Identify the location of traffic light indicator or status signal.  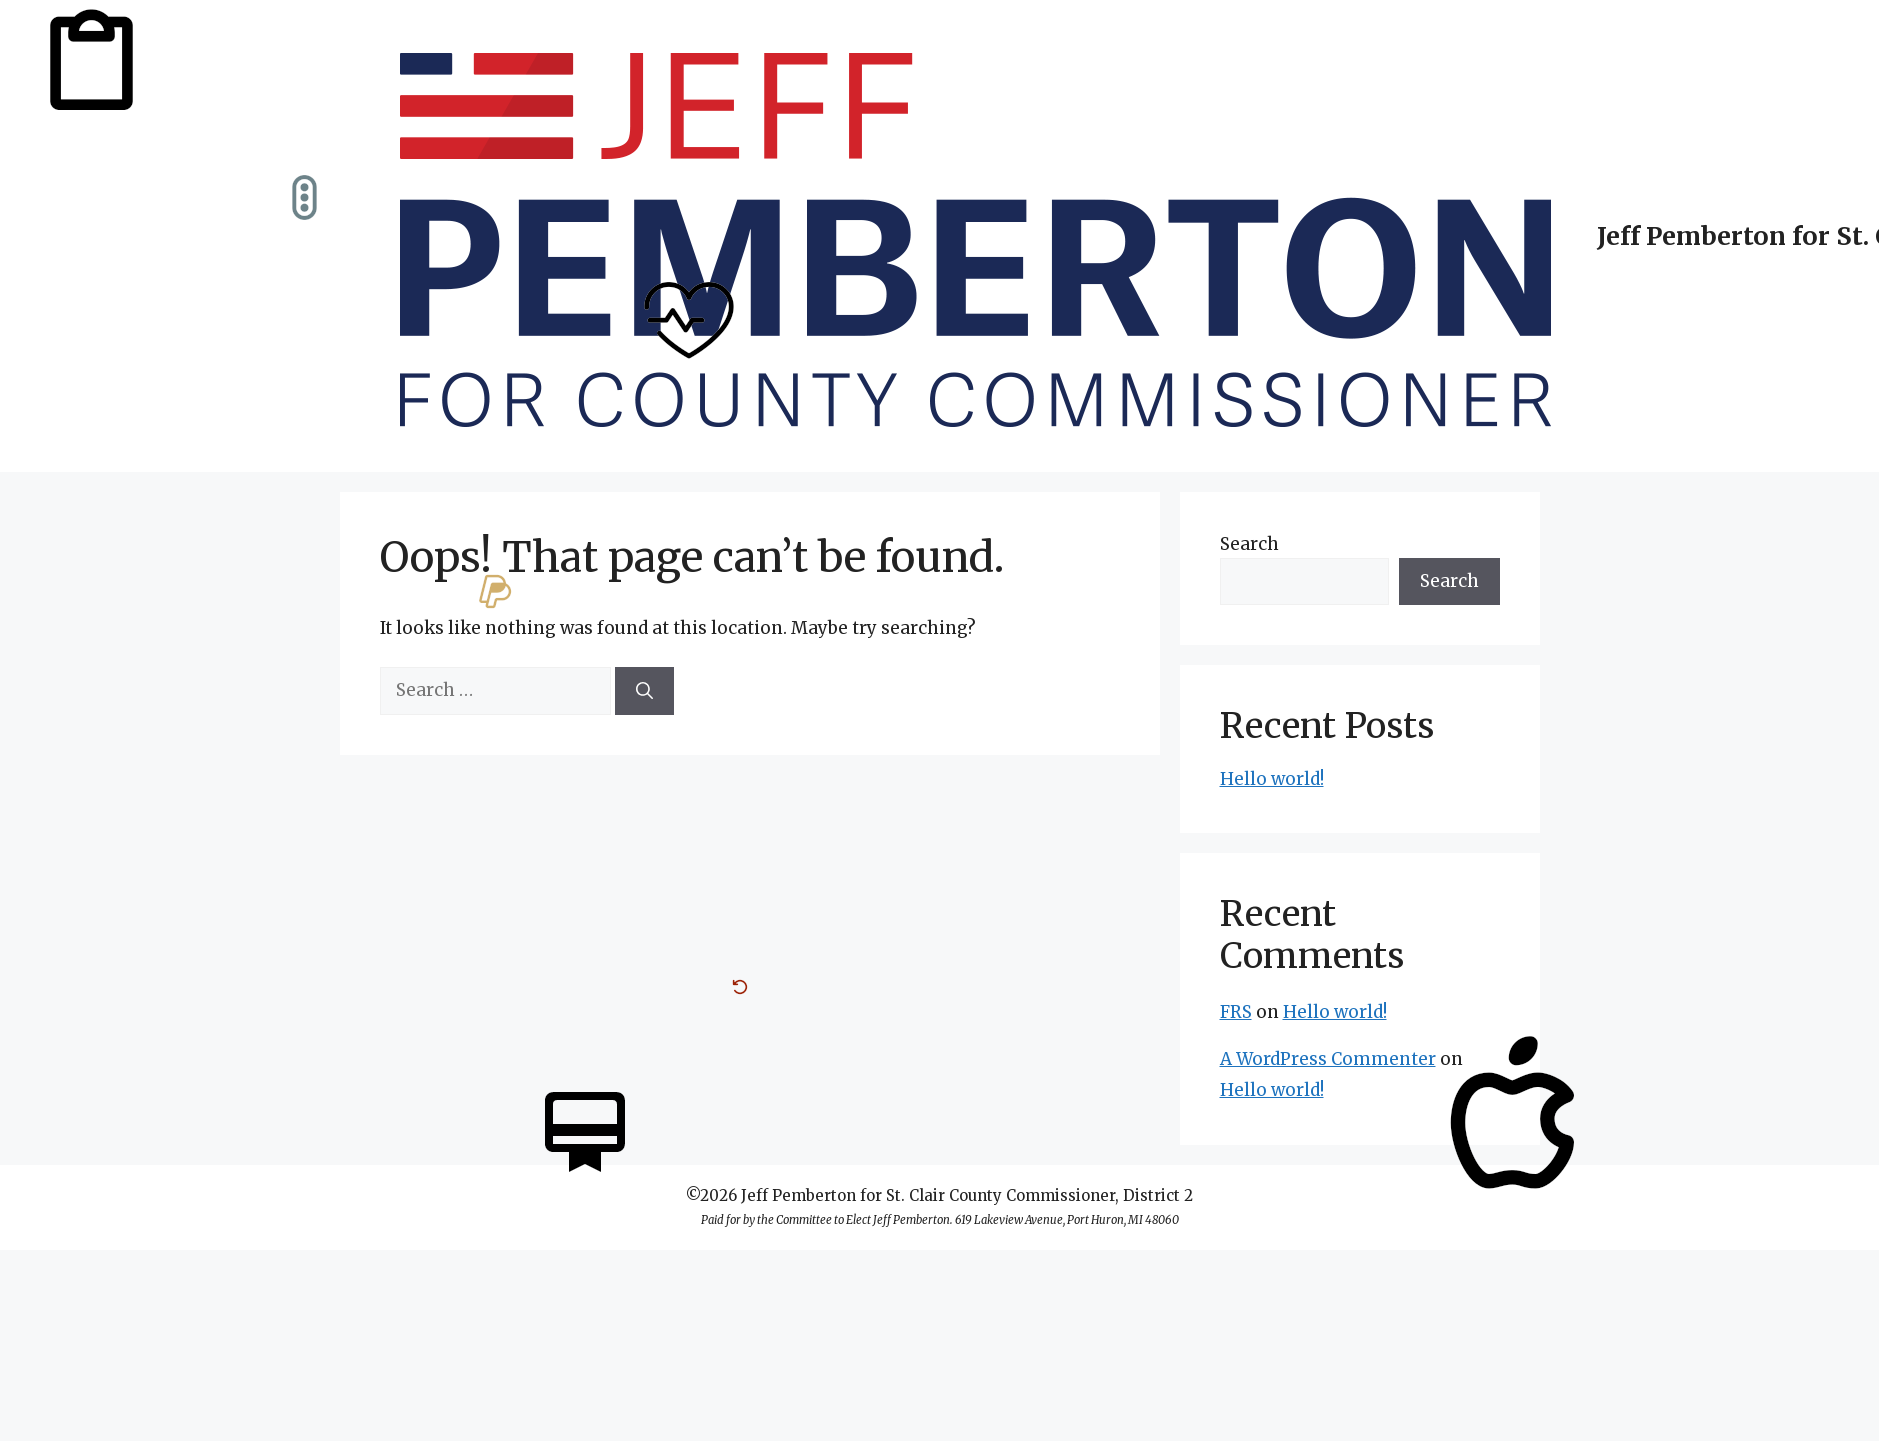
(304, 197).